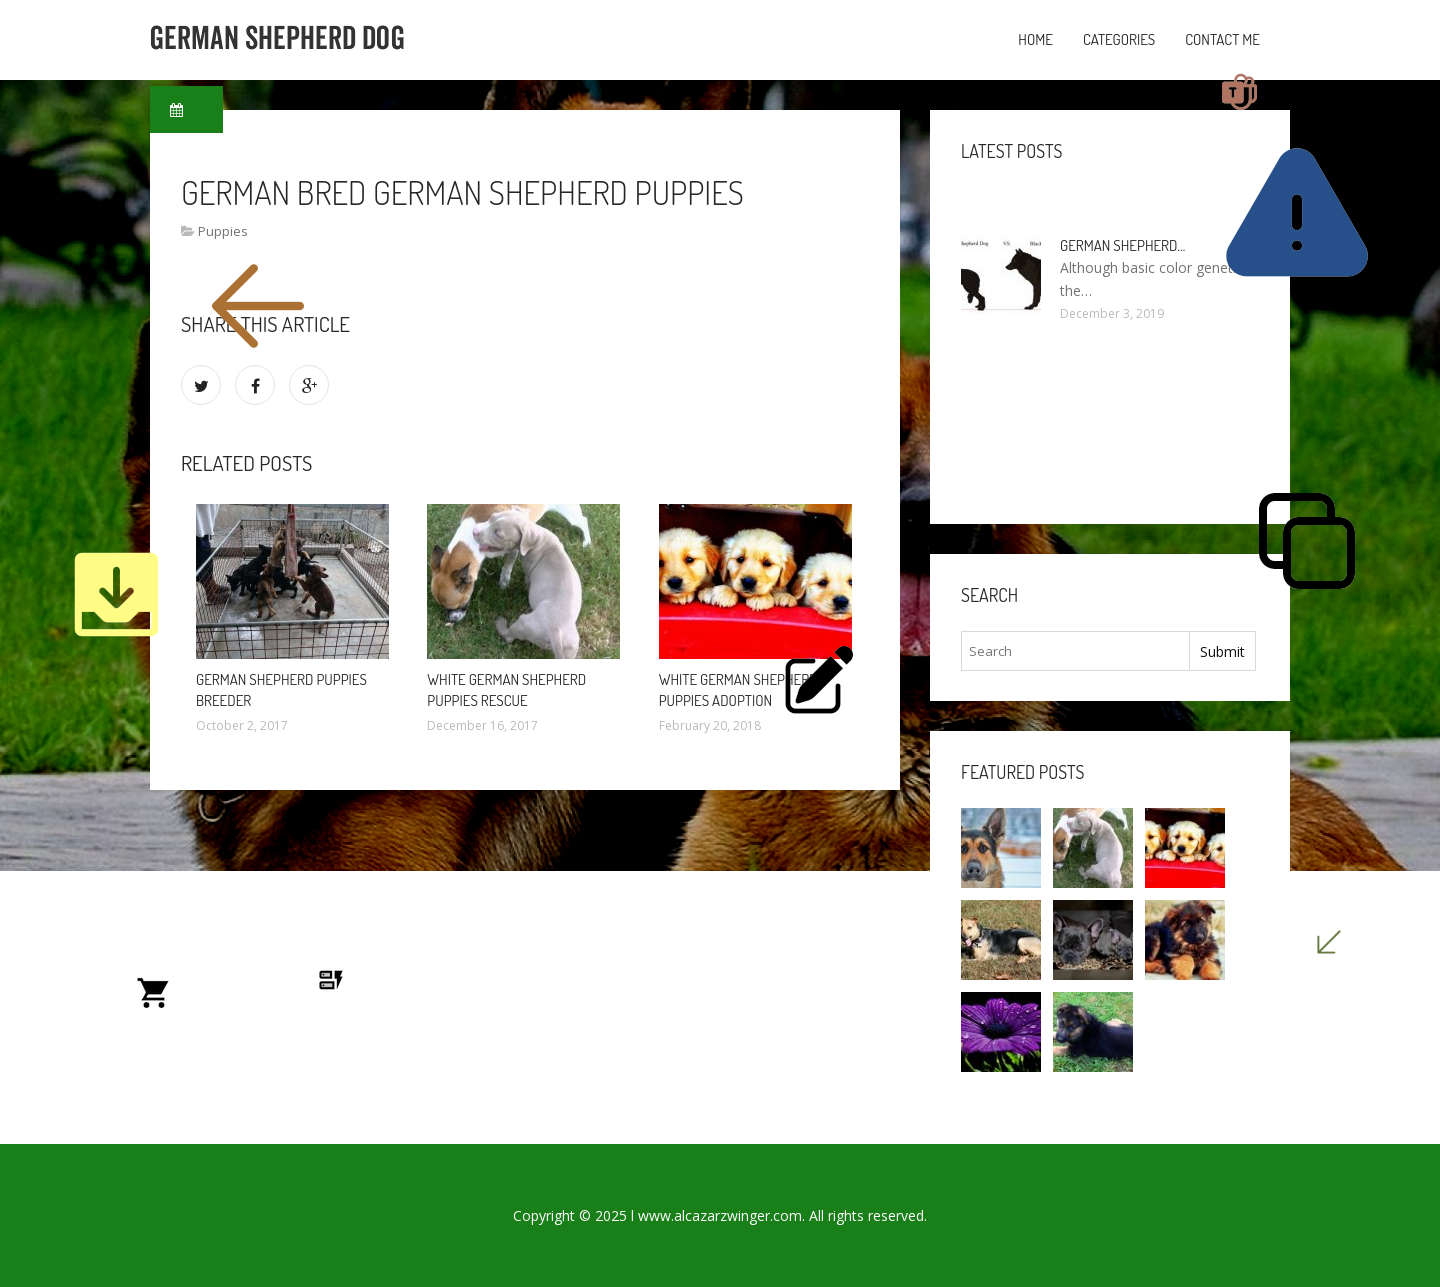 The width and height of the screenshot is (1440, 1287). Describe the element at coordinates (1329, 942) in the screenshot. I see `navigate to the bottom-left or previous item` at that location.